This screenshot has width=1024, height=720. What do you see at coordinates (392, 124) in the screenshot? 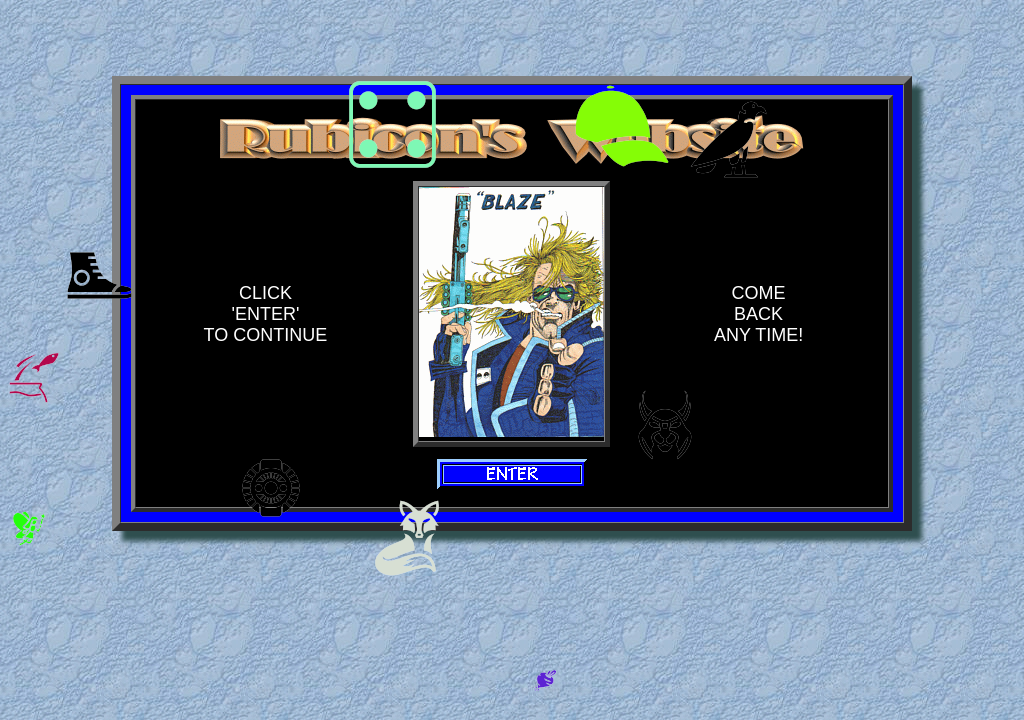
I see `roll the dice or randomize selection` at bounding box center [392, 124].